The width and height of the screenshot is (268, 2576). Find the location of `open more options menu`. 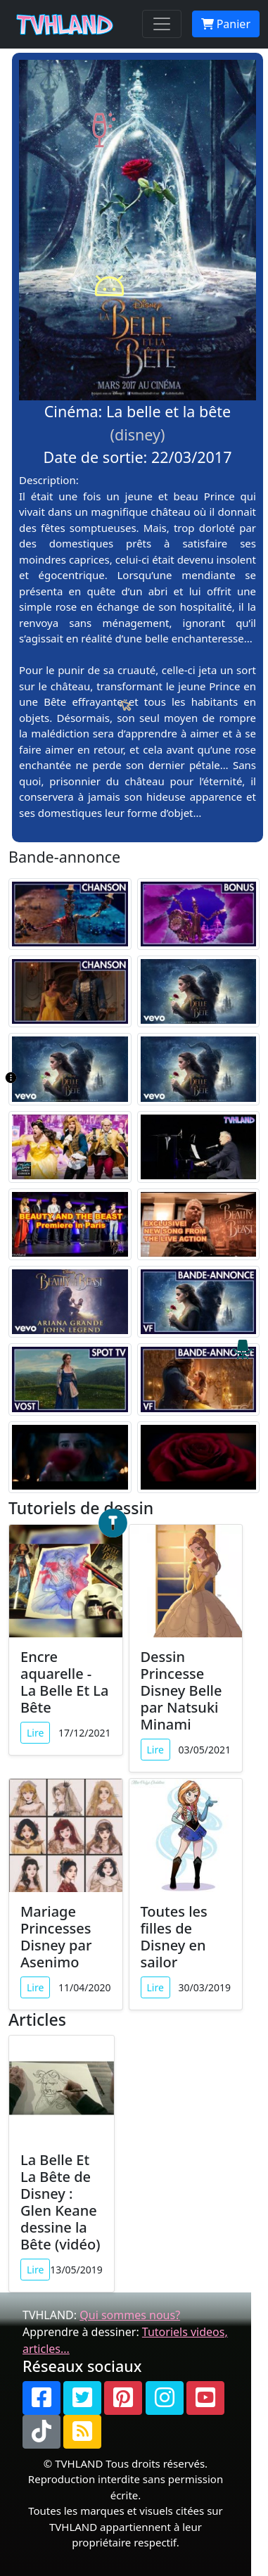

open more options menu is located at coordinates (11, 1077).